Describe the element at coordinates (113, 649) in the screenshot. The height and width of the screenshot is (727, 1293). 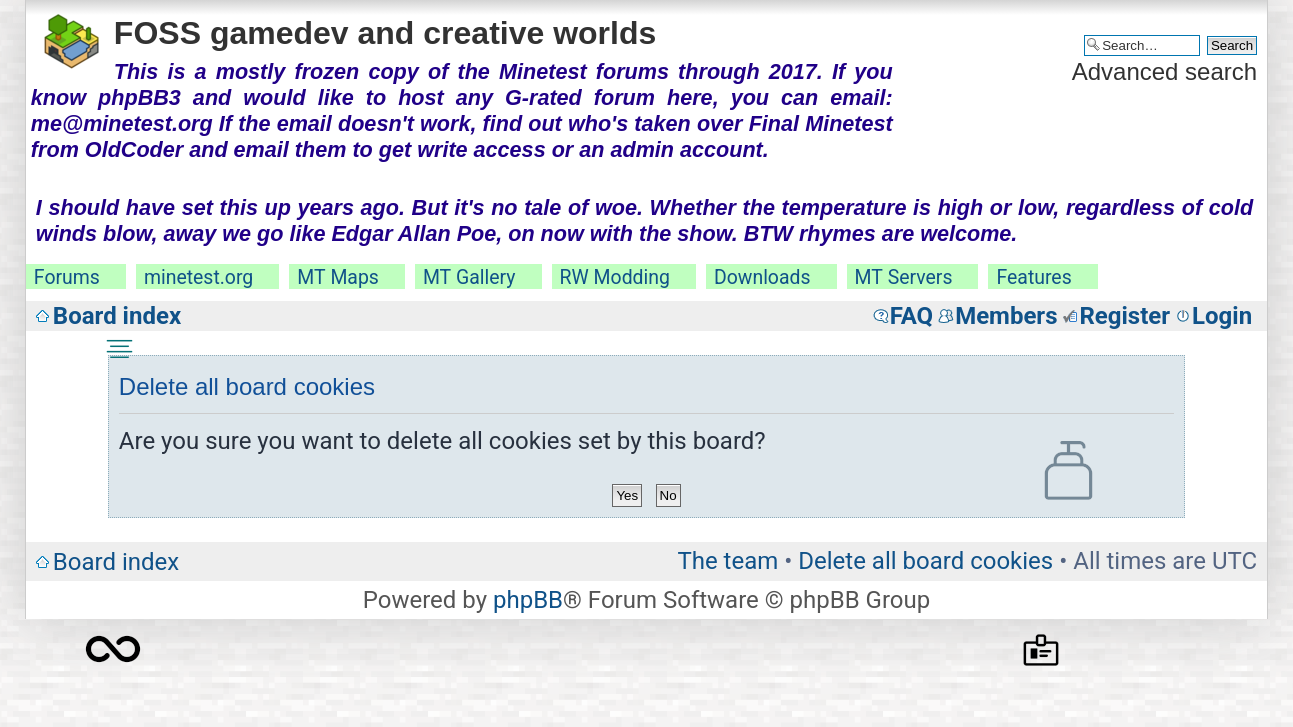
I see `indicates unlimited or infinite content` at that location.